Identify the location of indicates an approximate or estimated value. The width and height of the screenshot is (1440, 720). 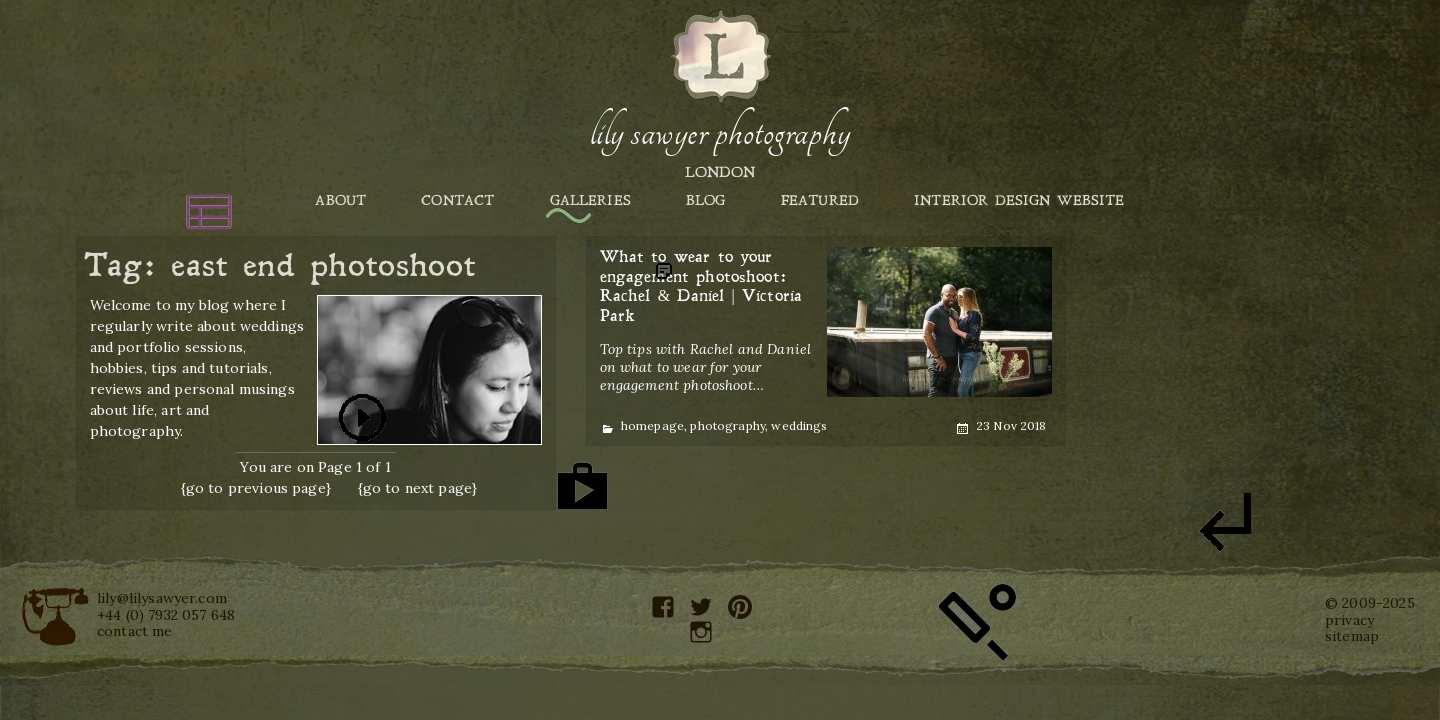
(568, 215).